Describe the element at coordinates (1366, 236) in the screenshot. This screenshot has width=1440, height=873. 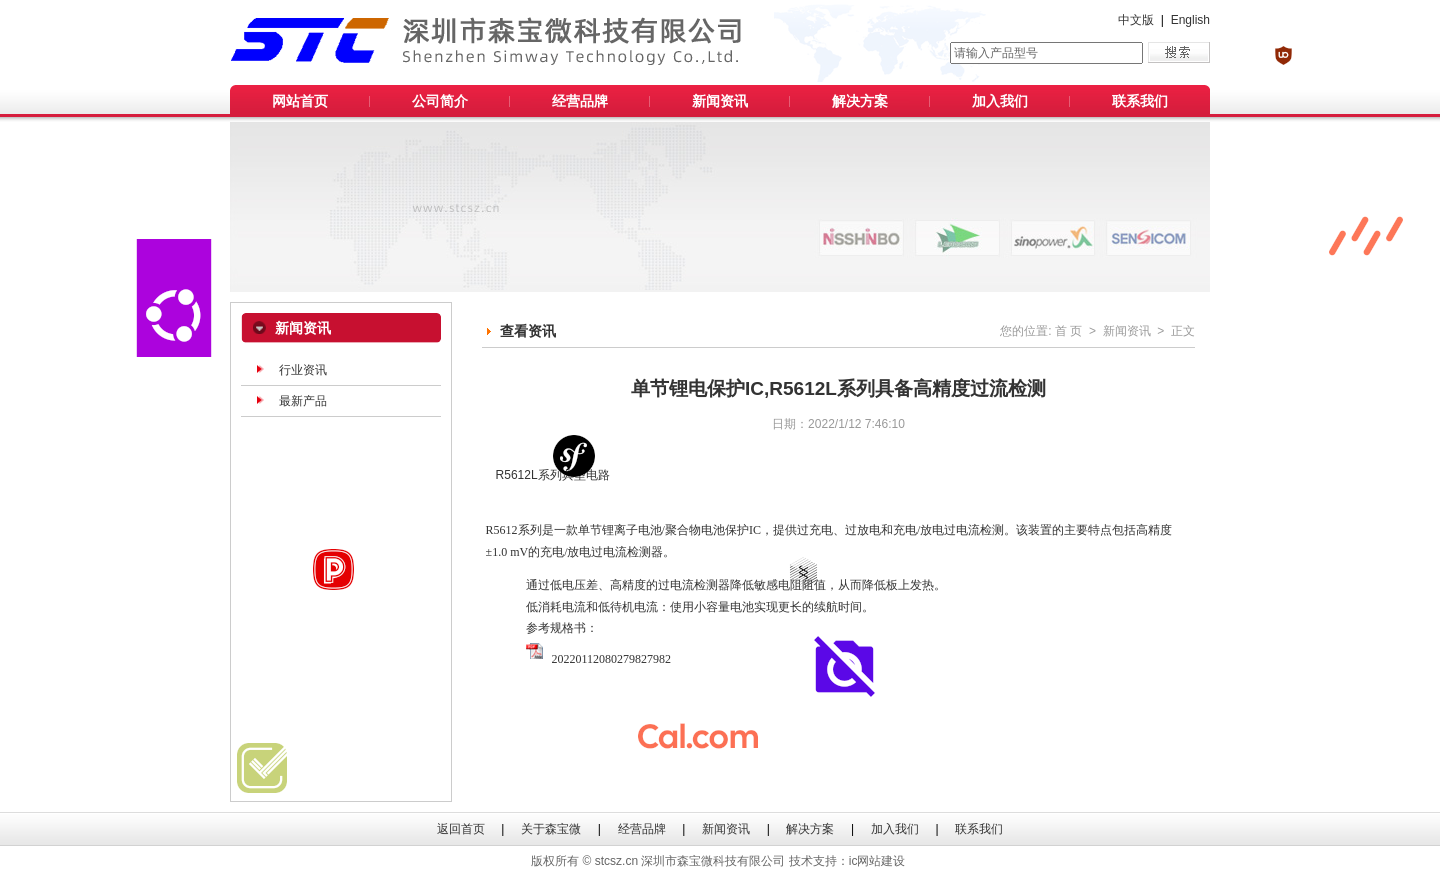
I see `drizzle ORM logo` at that location.